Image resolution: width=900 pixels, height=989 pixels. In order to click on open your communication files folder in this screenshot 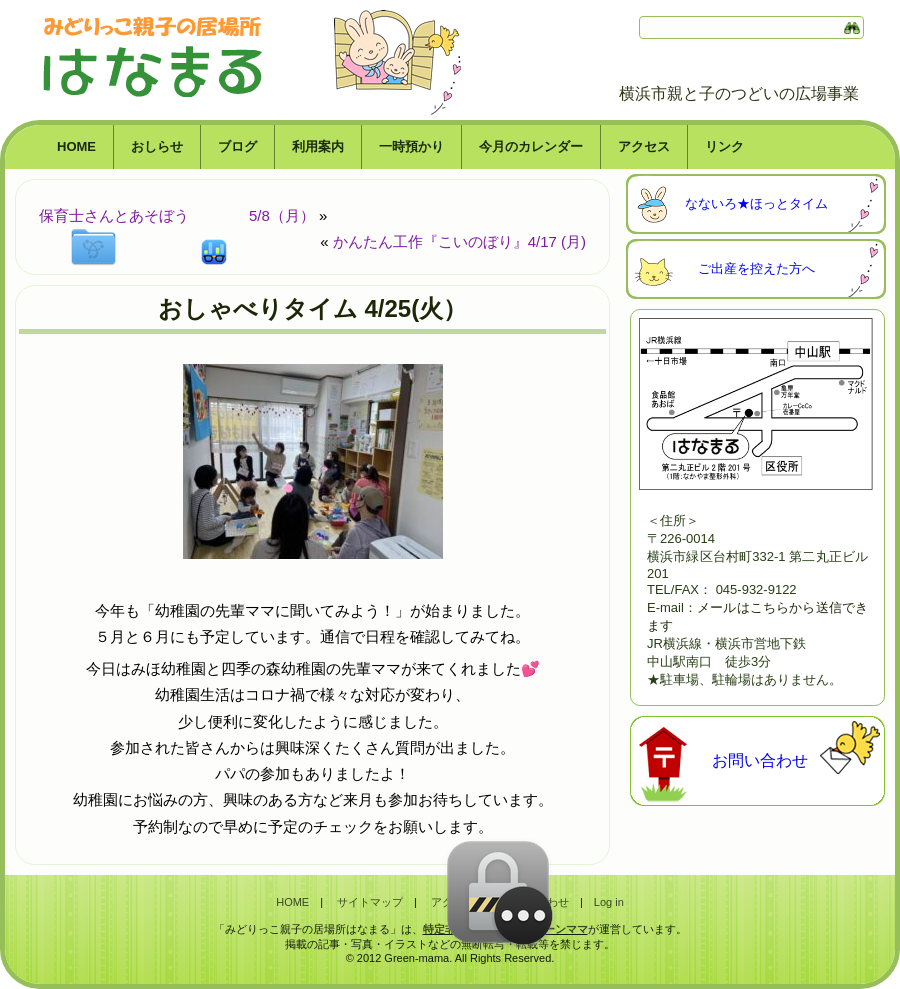, I will do `click(93, 246)`.